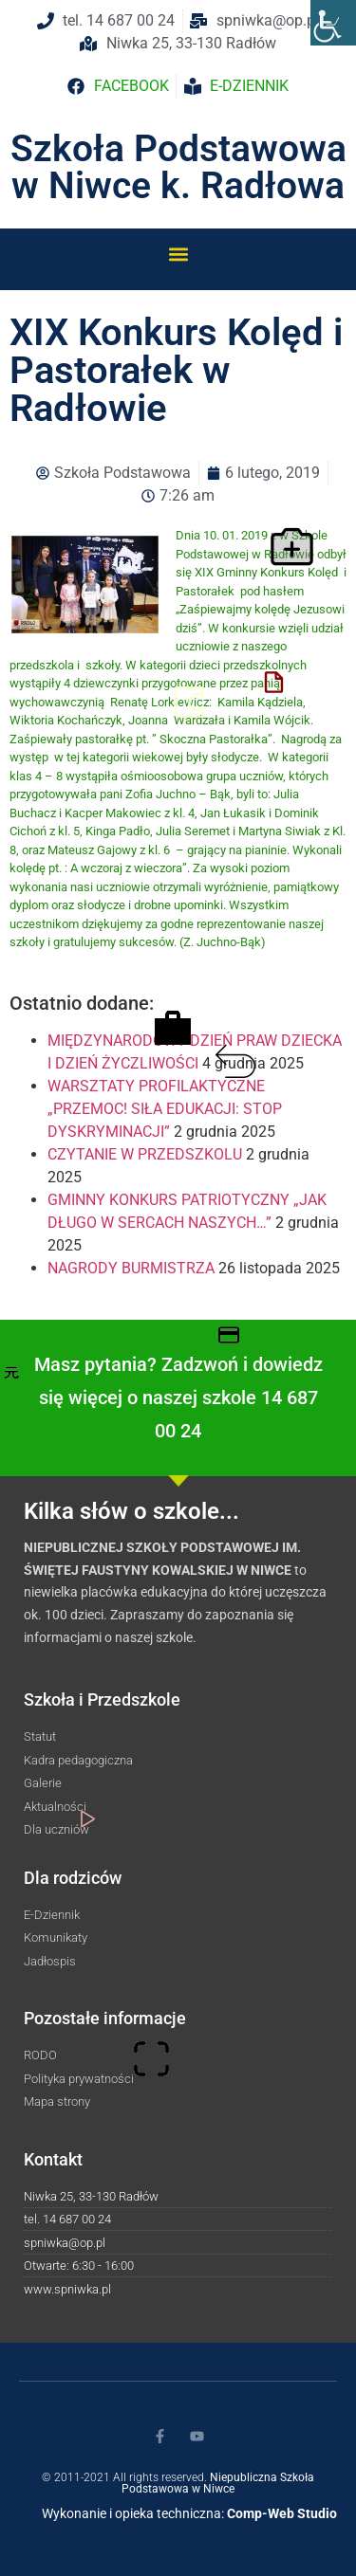 The image size is (356, 2576). I want to click on indicates chinese yuan currency, so click(11, 1373).